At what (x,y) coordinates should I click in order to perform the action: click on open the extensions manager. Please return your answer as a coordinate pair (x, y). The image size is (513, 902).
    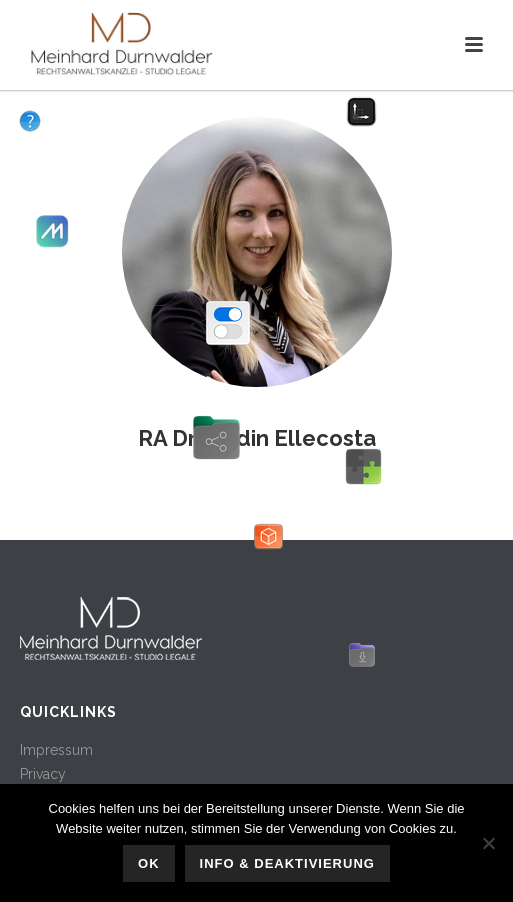
    Looking at the image, I should click on (363, 466).